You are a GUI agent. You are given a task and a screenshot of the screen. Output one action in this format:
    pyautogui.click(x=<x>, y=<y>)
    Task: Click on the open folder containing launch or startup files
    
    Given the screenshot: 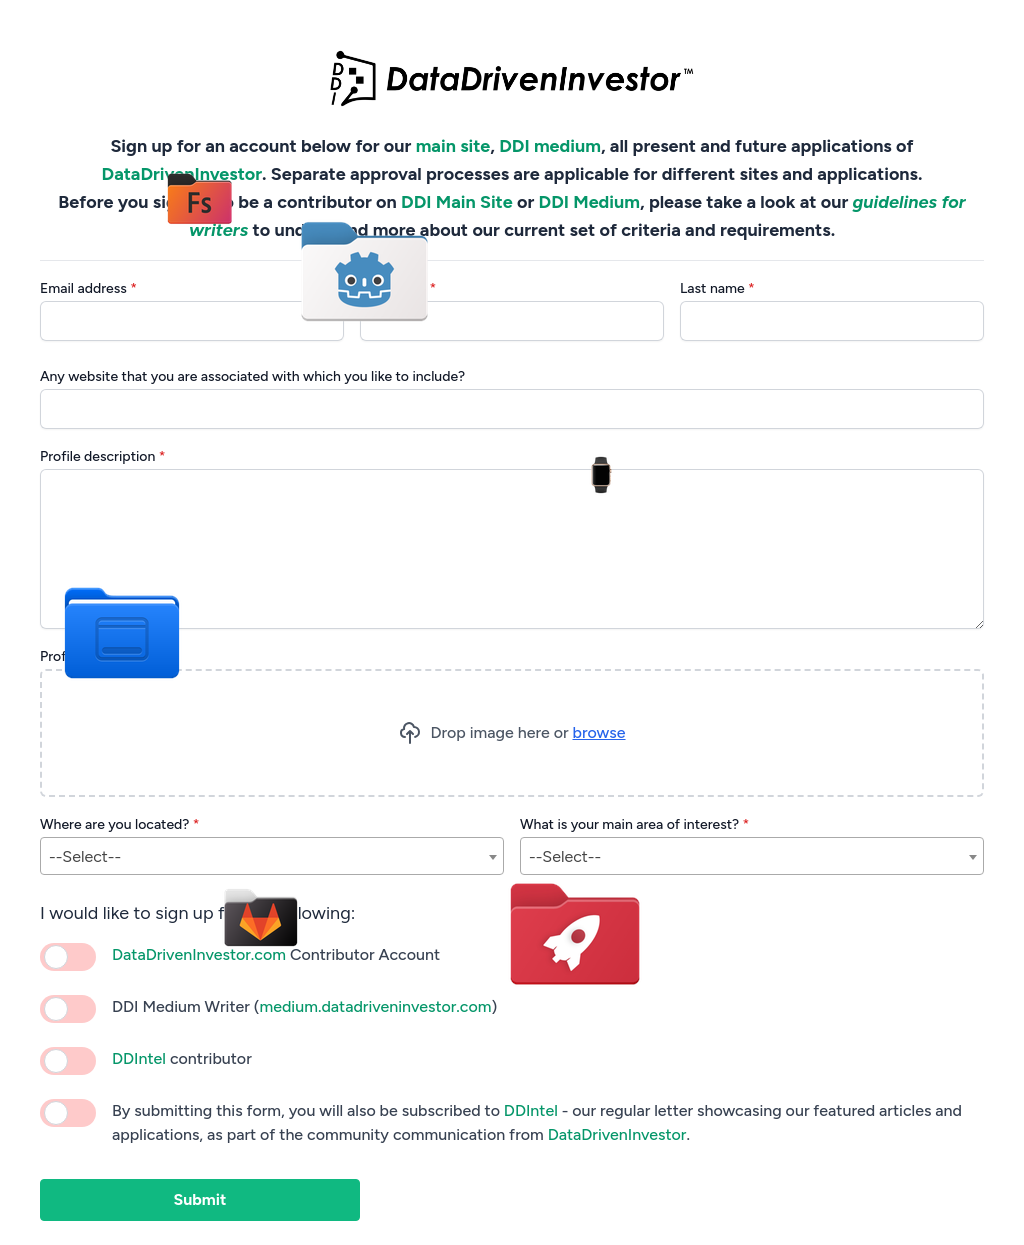 What is the action you would take?
    pyautogui.click(x=574, y=937)
    